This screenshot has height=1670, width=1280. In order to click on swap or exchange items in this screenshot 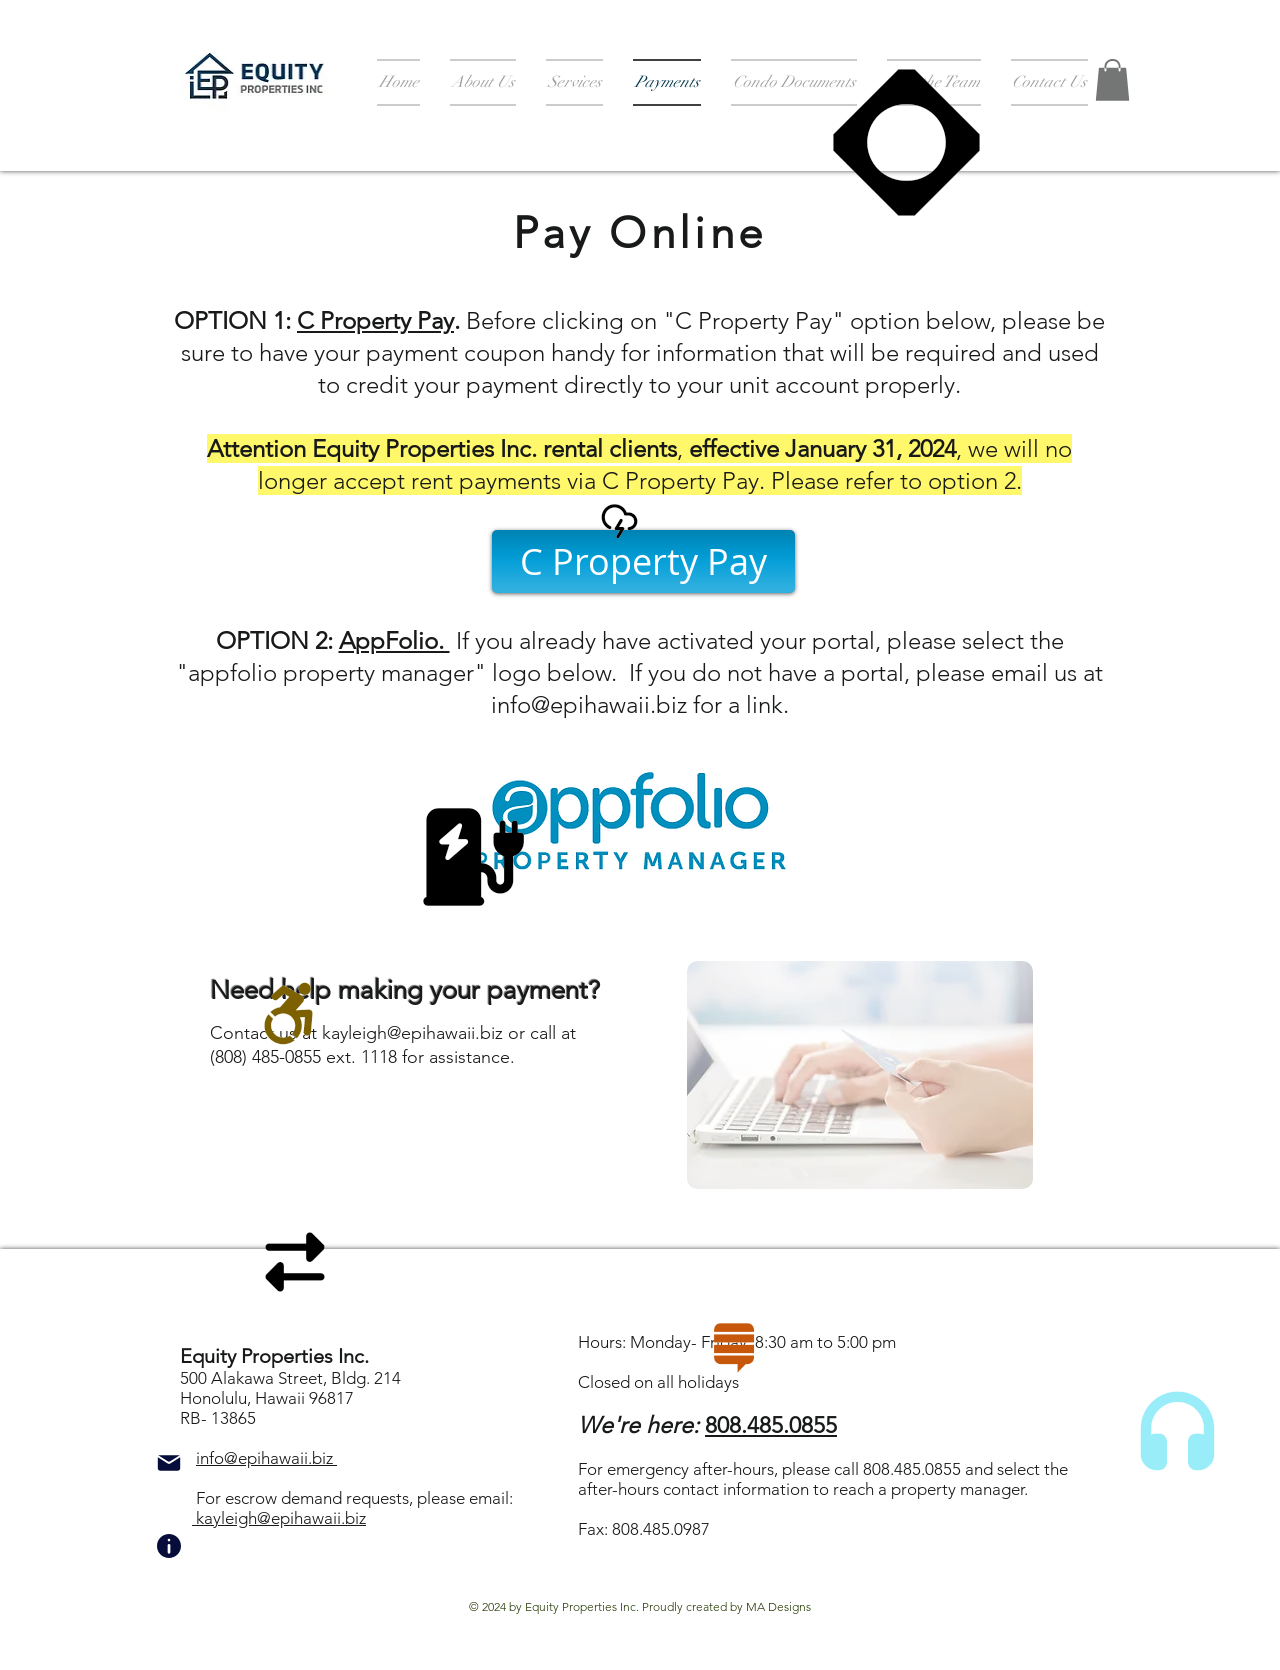, I will do `click(295, 1262)`.